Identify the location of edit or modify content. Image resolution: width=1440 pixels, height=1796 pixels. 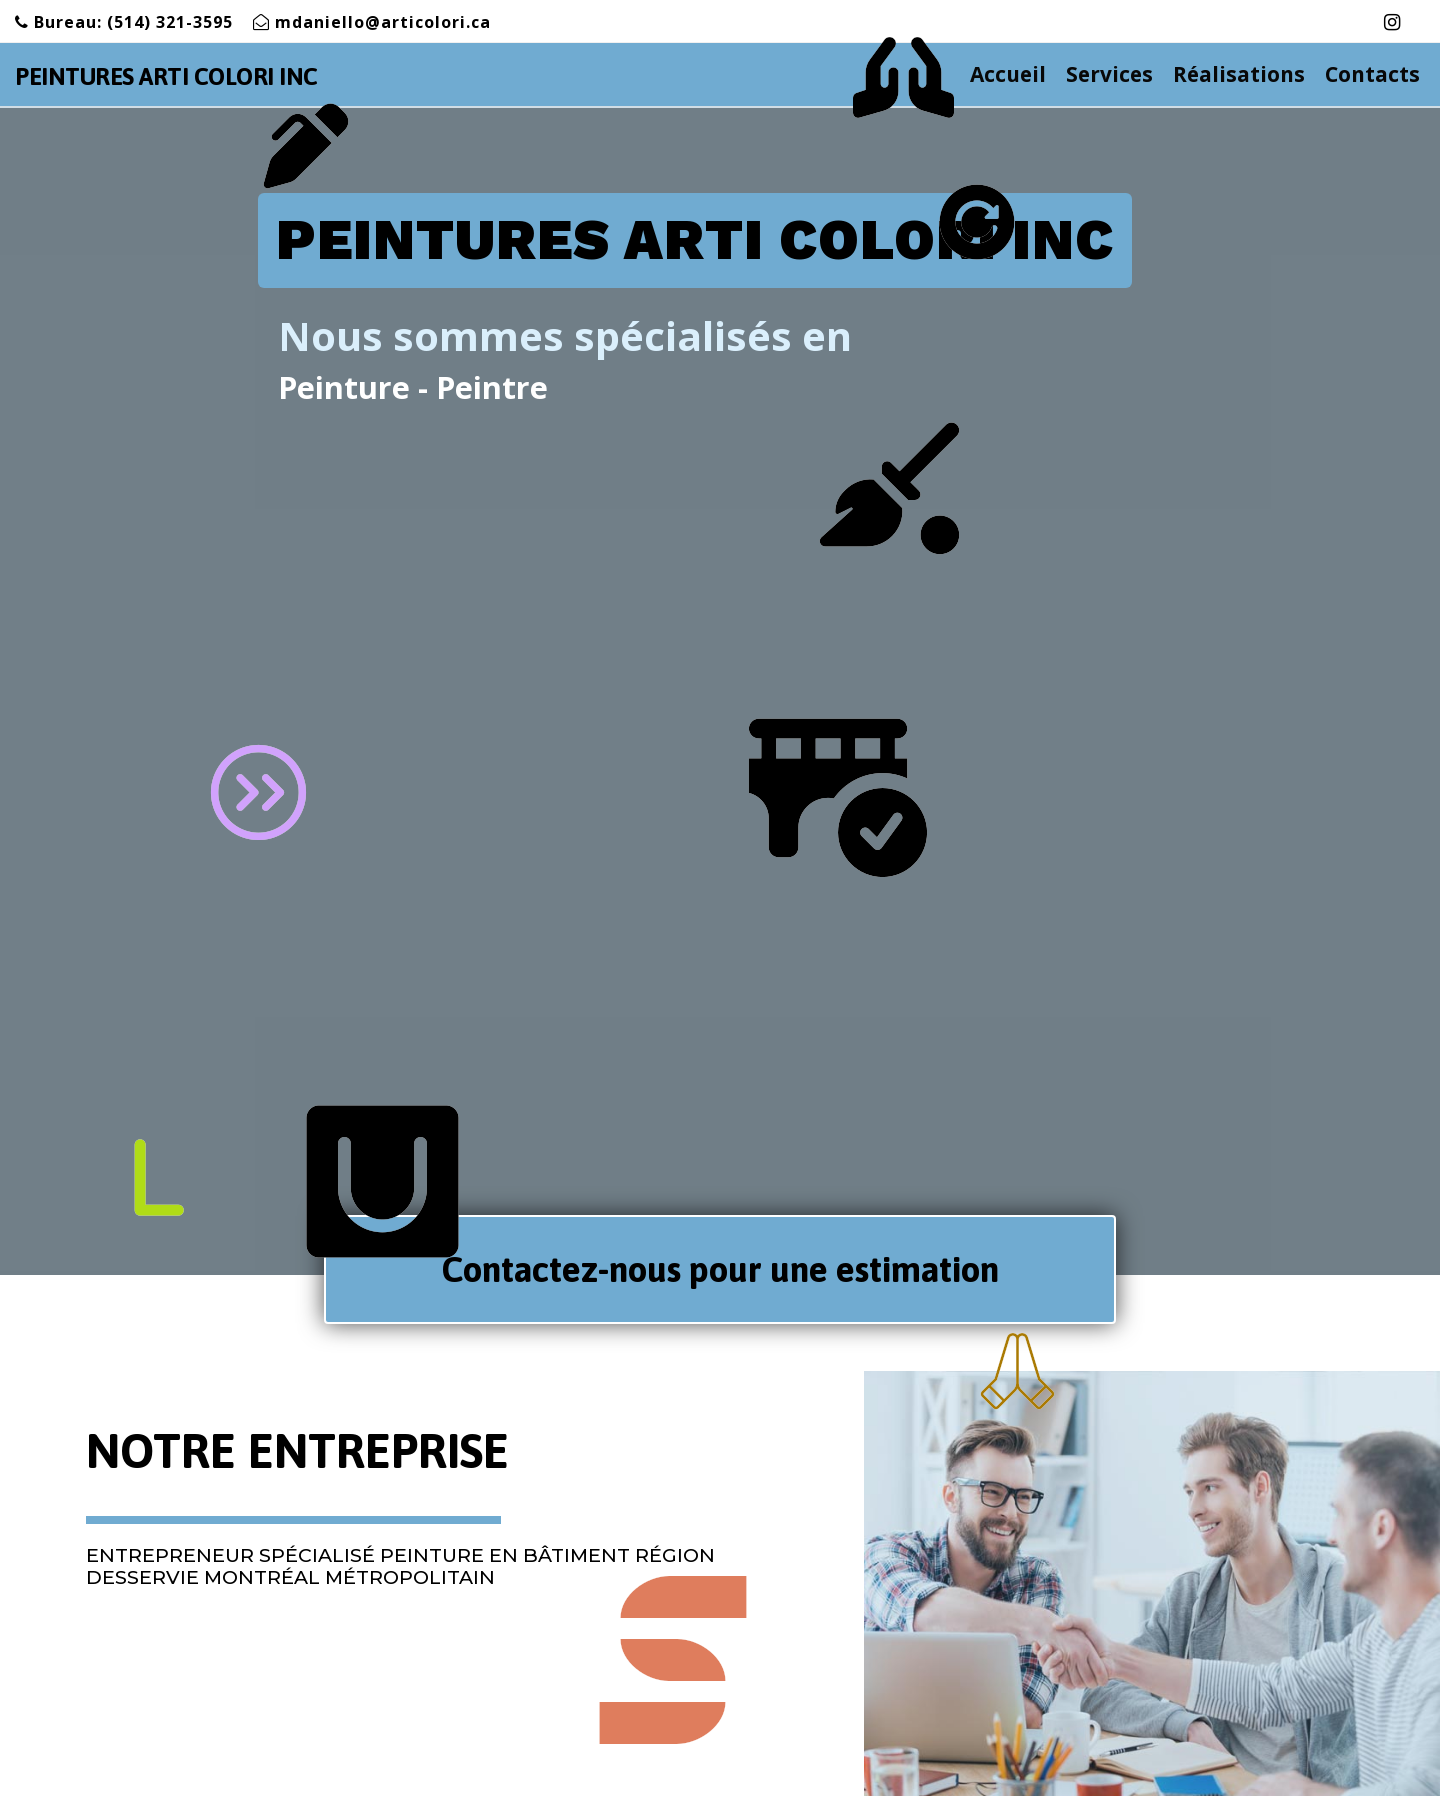
(306, 146).